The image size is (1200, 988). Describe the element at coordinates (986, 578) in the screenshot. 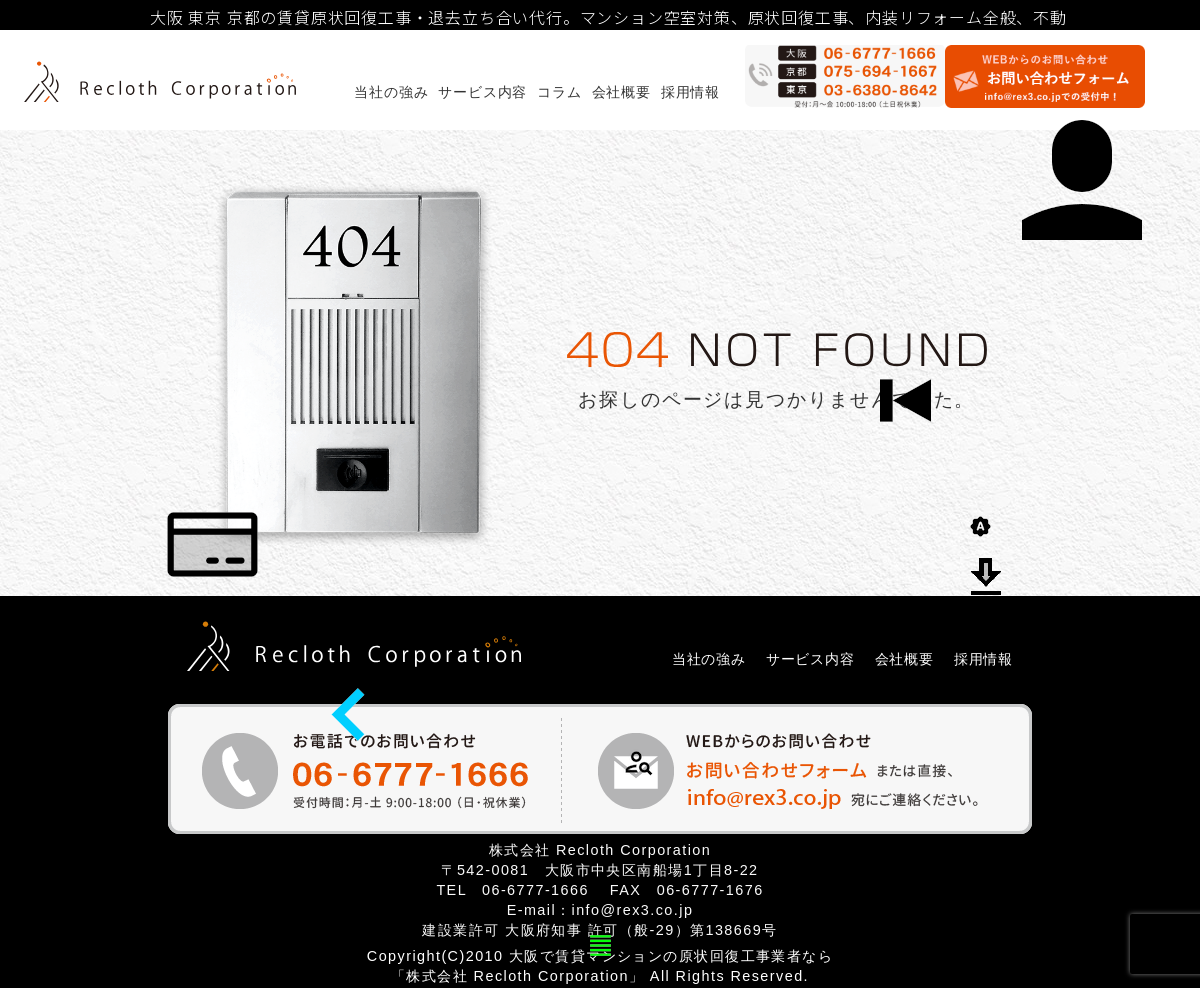

I see `download a file or document` at that location.